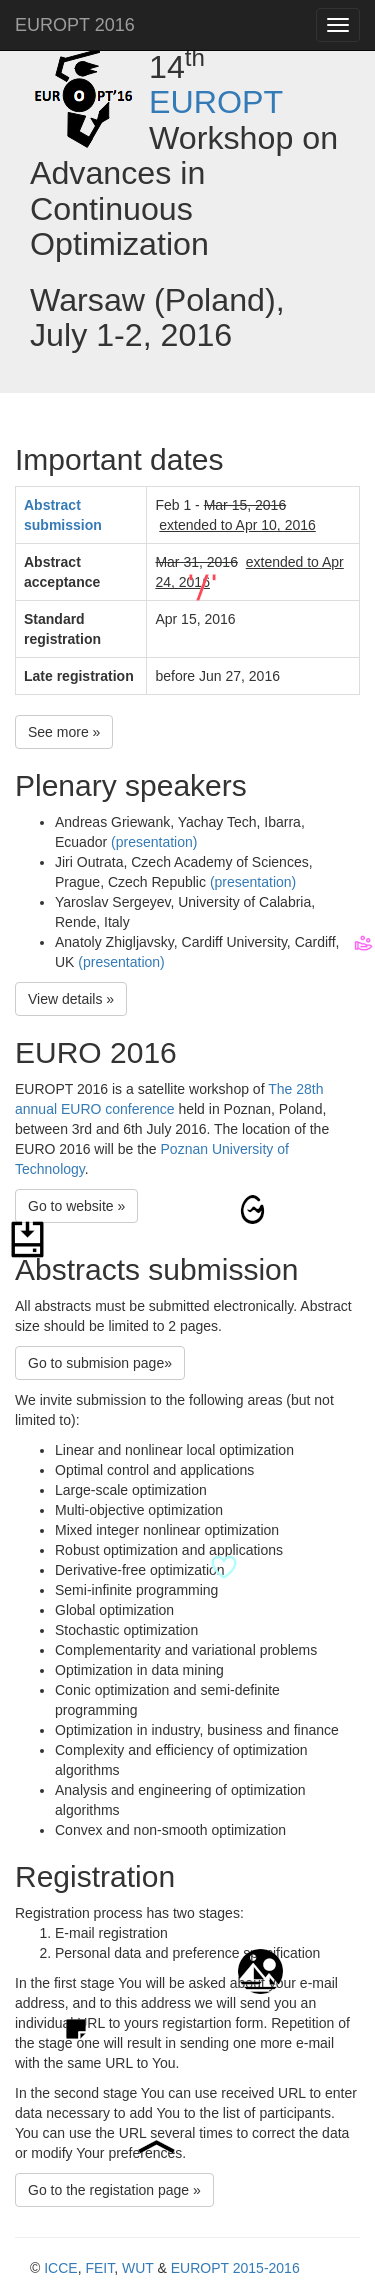 The height and width of the screenshot is (2288, 375). Describe the element at coordinates (27, 1239) in the screenshot. I see `install an app or software` at that location.